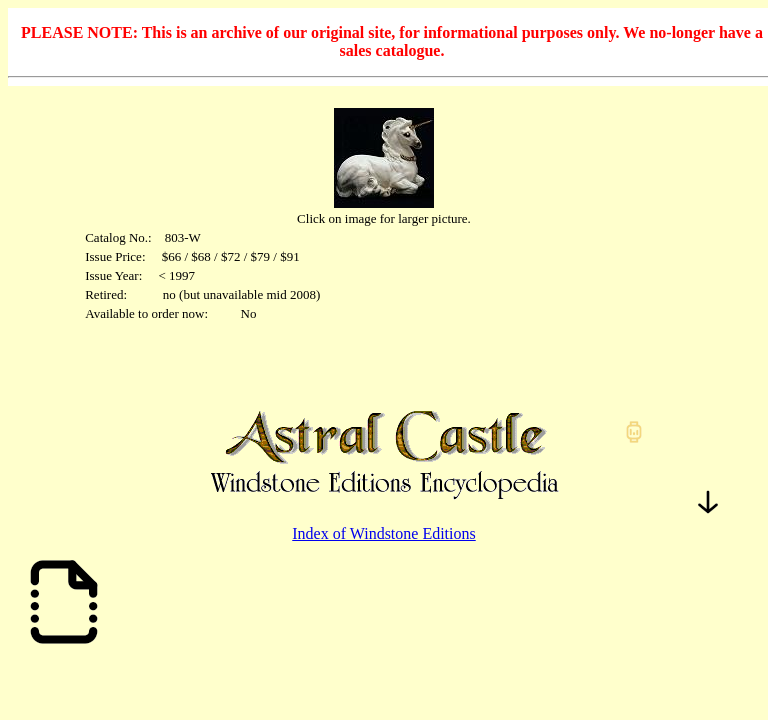 Image resolution: width=768 pixels, height=720 pixels. I want to click on view fitness or health statistics on smartwatch, so click(634, 432).